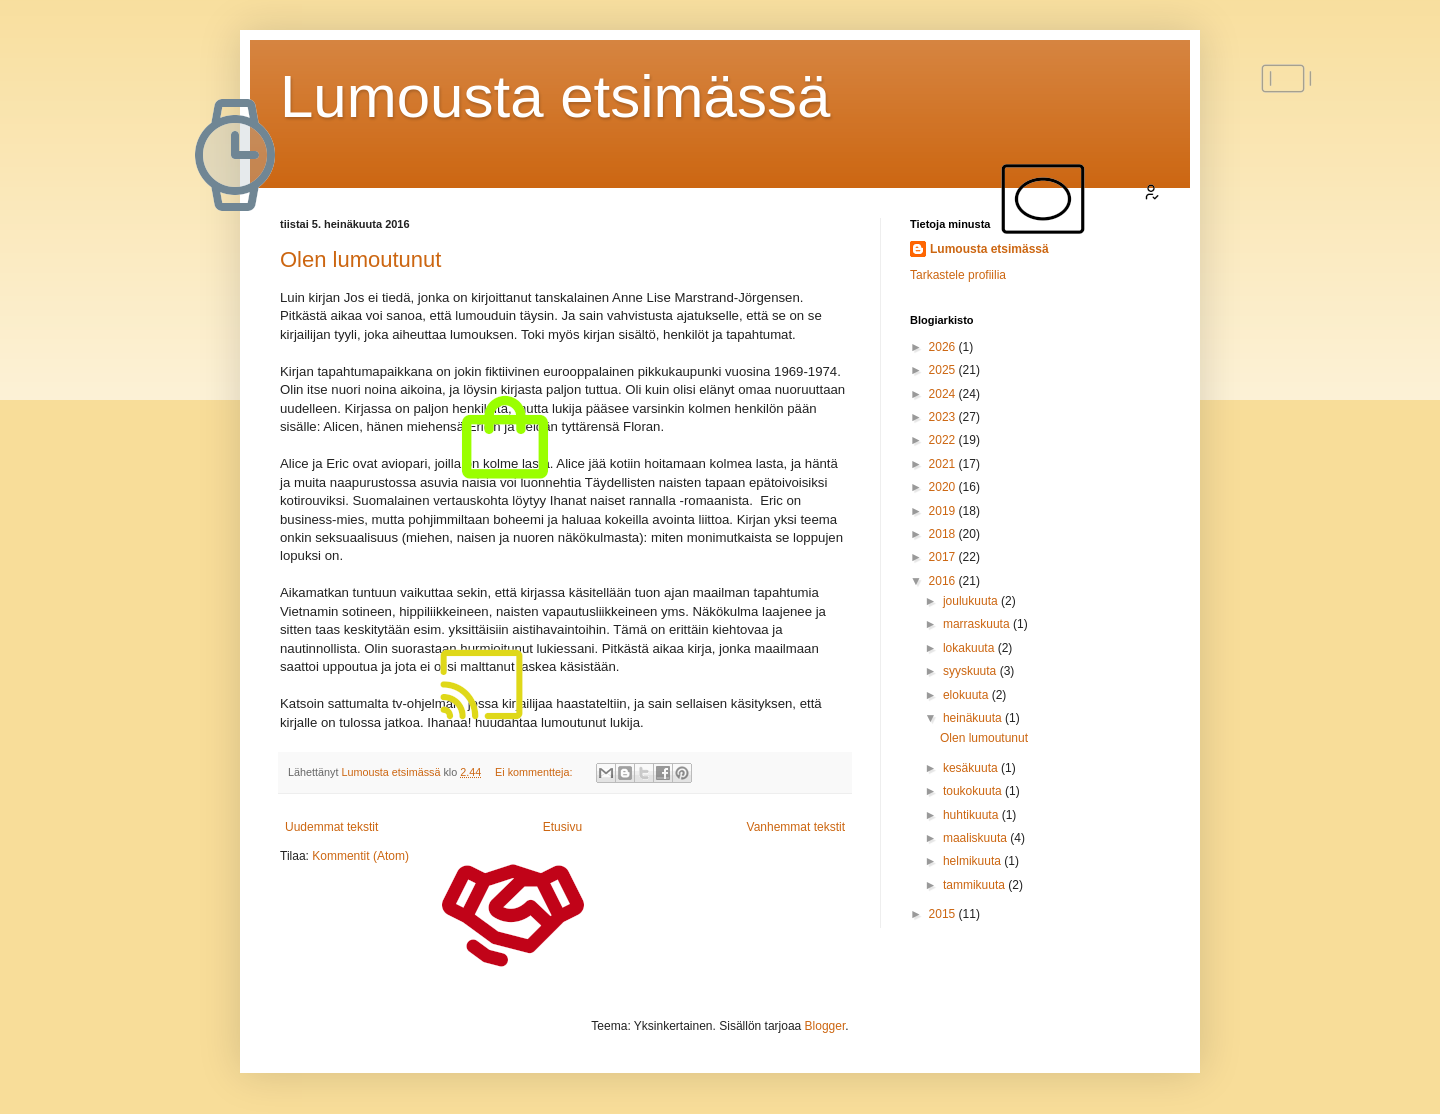 Image resolution: width=1440 pixels, height=1114 pixels. Describe the element at coordinates (1043, 199) in the screenshot. I see `apply vignette effect to photo` at that location.